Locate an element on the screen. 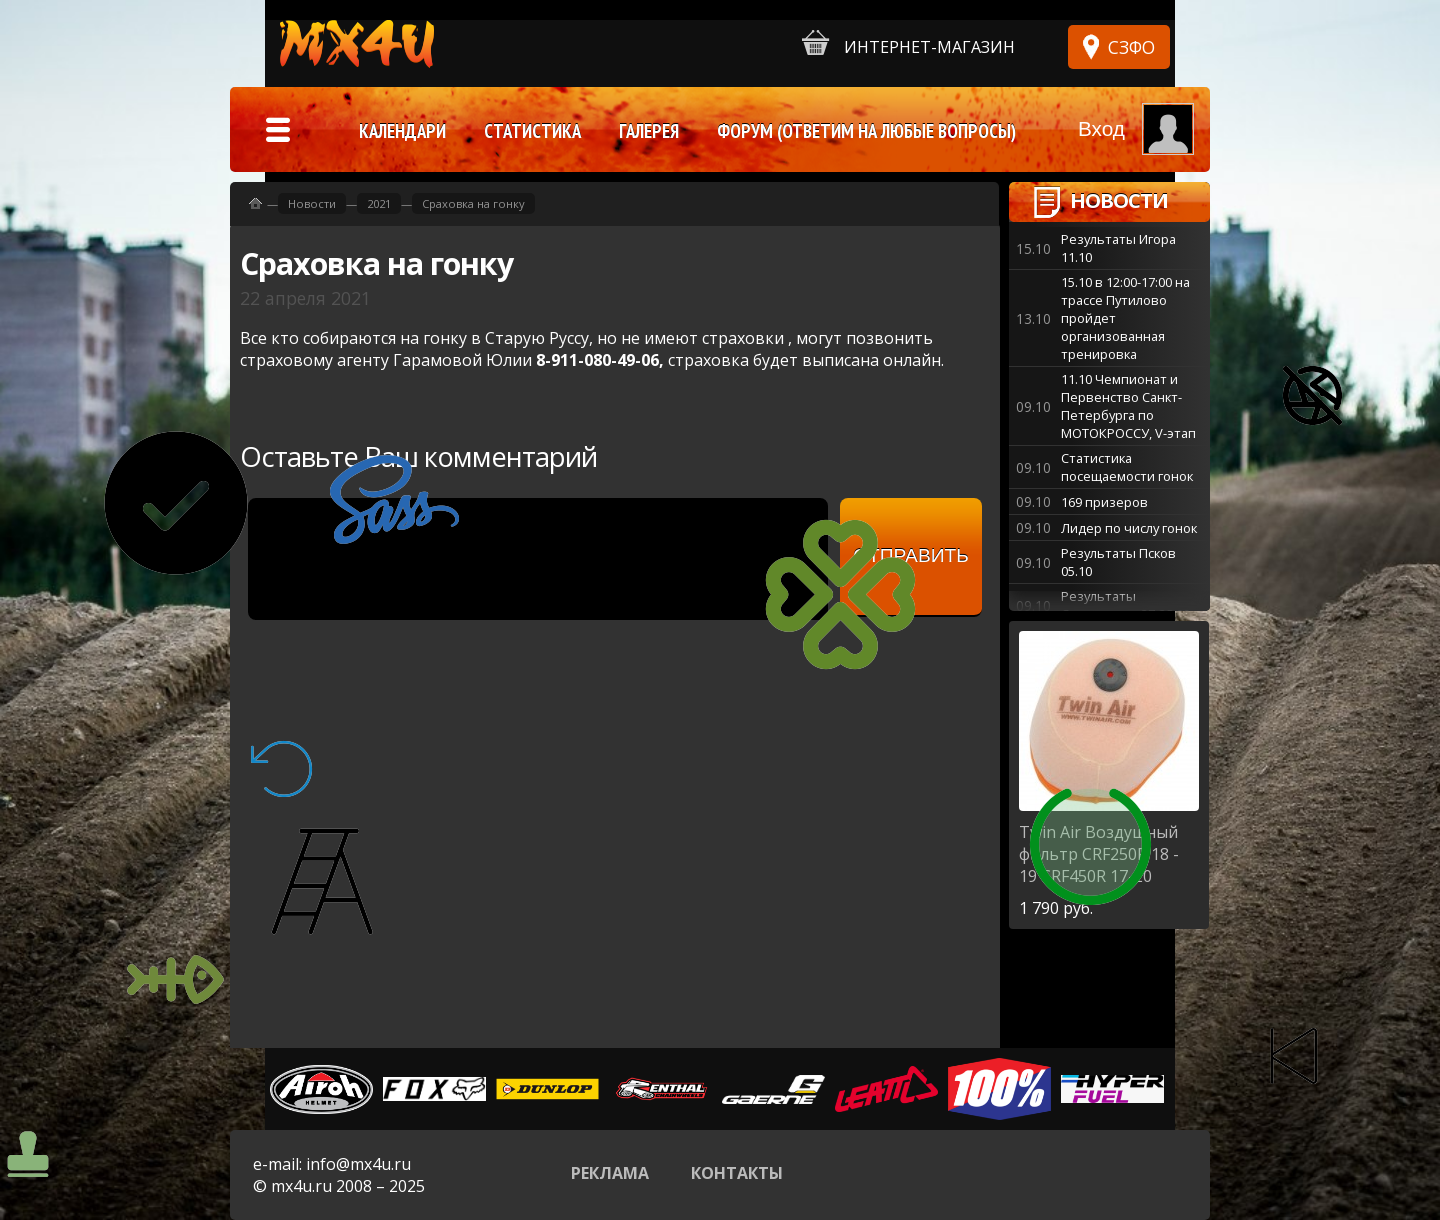  indicates a completed or successful action is located at coordinates (176, 503).